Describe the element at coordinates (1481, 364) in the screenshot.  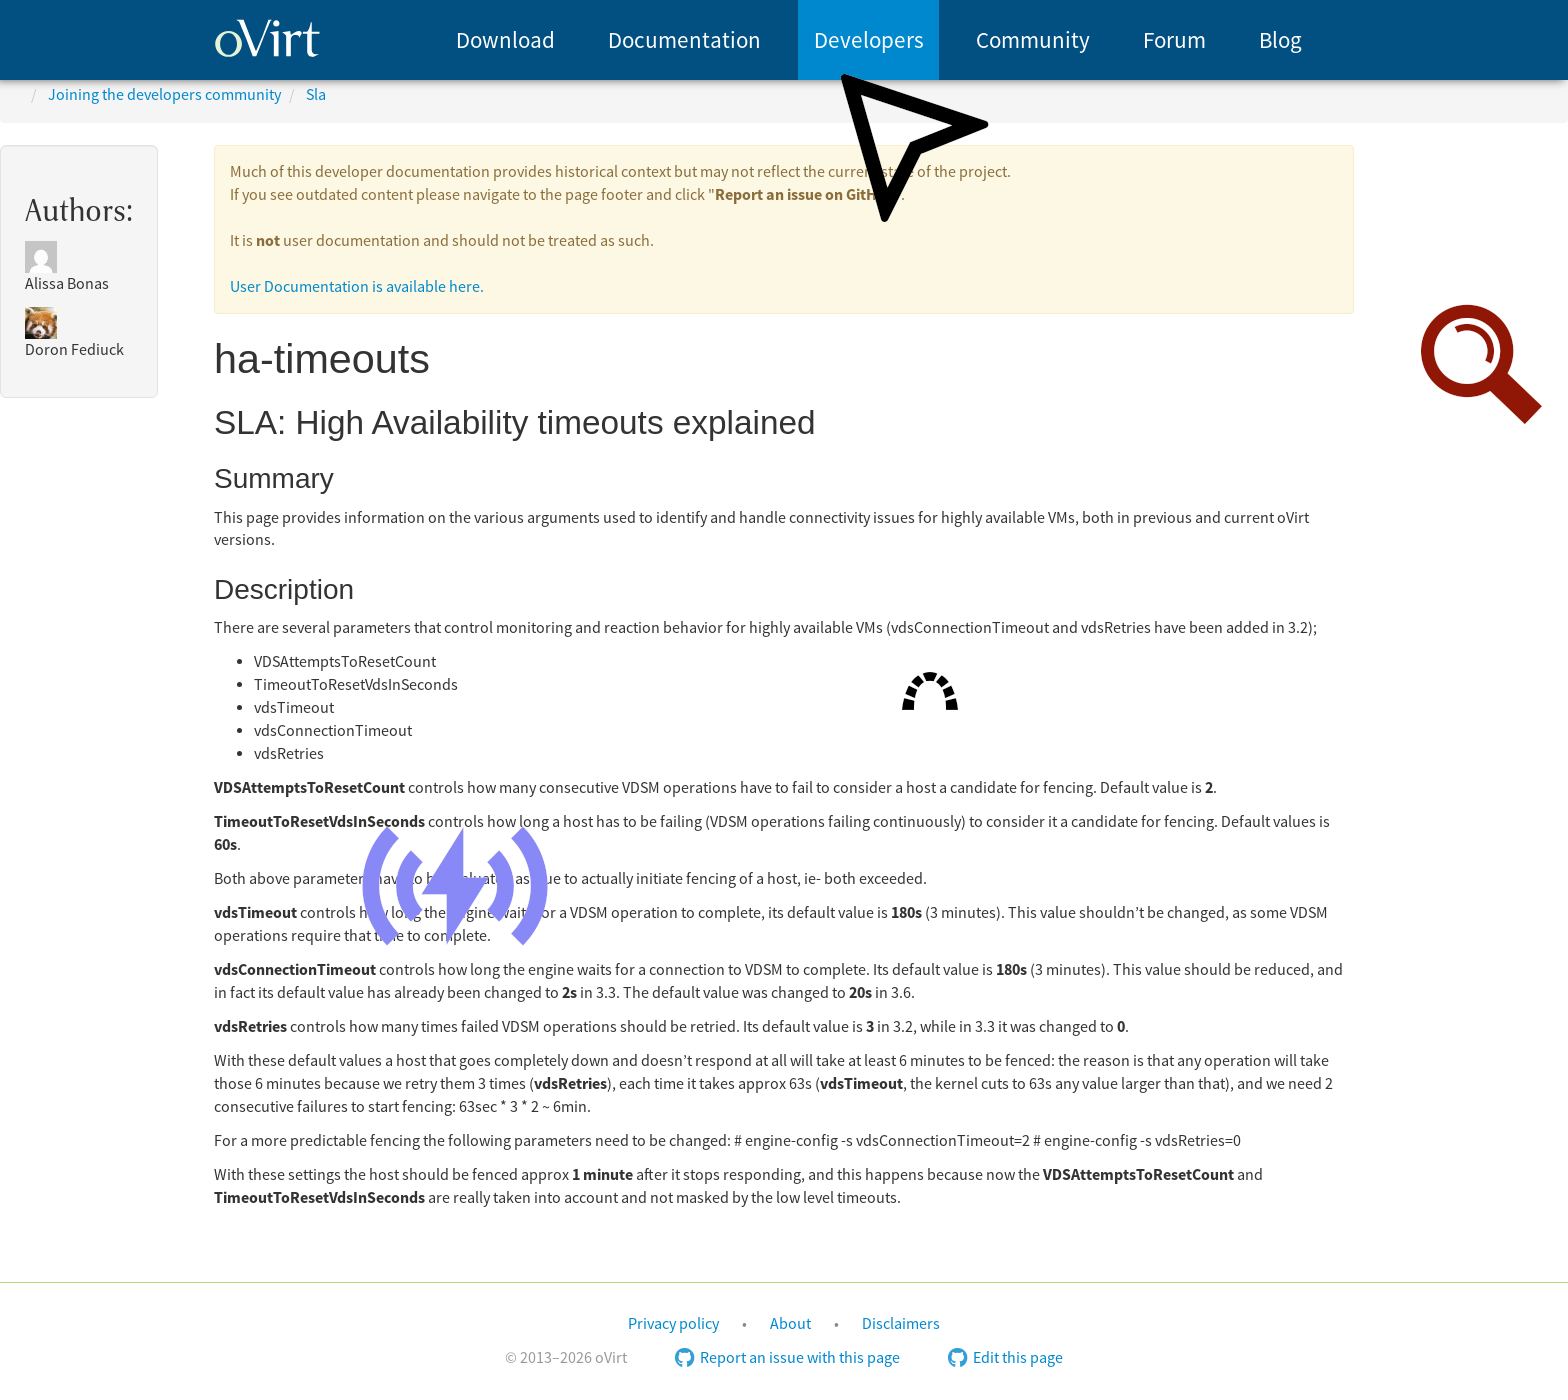
I see `open SearXNG privacy-focused search engine` at that location.